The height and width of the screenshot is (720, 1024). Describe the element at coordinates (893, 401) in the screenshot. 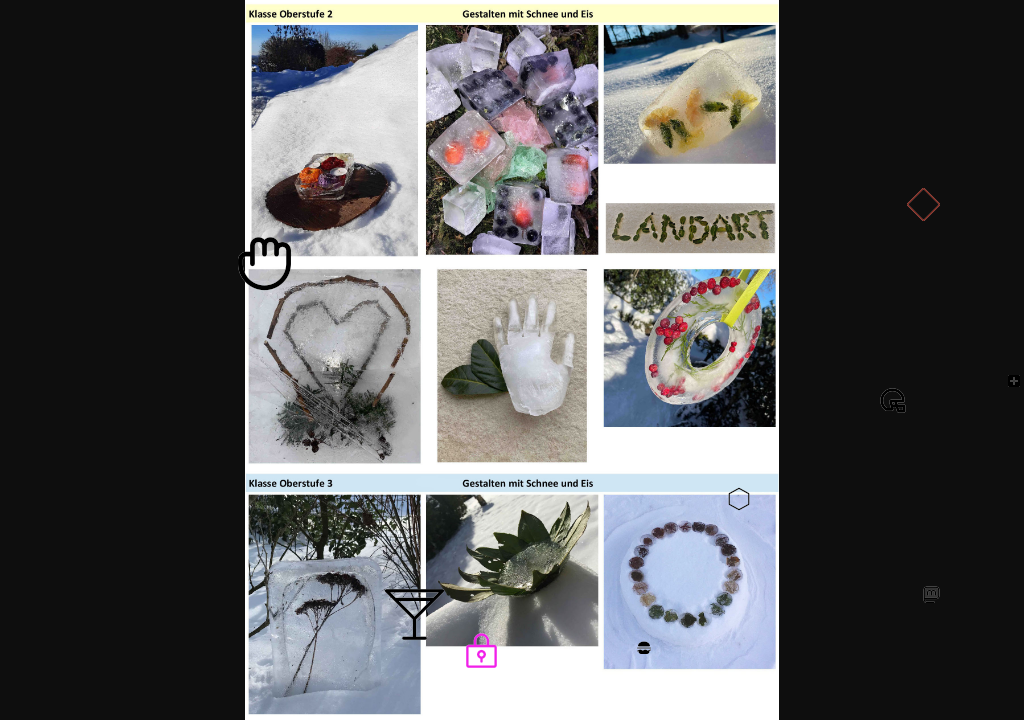

I see `access football or sports content` at that location.